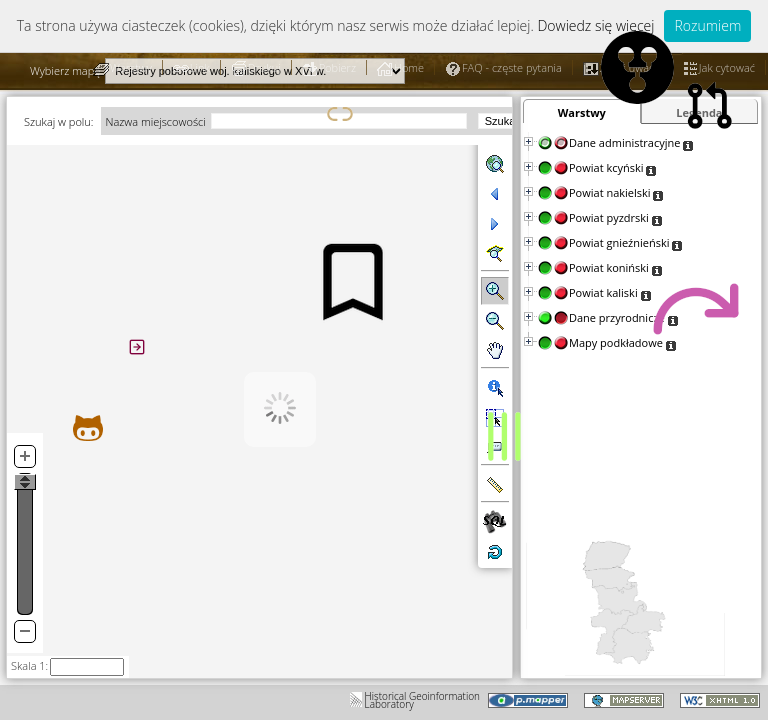 Image resolution: width=768 pixels, height=720 pixels. Describe the element at coordinates (353, 282) in the screenshot. I see `save this item for later` at that location.